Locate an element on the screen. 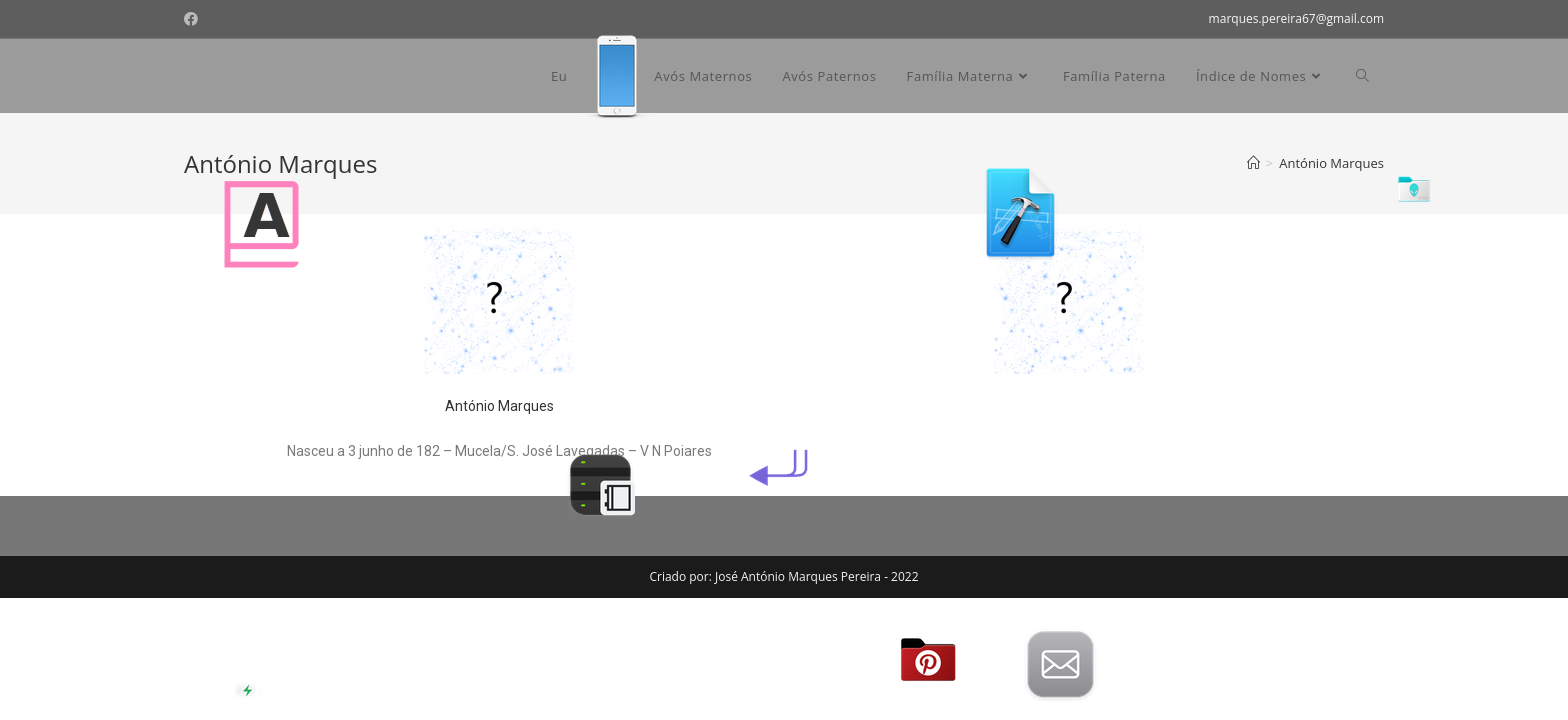 The height and width of the screenshot is (720, 1568). connect or sync with iPhone device is located at coordinates (617, 77).